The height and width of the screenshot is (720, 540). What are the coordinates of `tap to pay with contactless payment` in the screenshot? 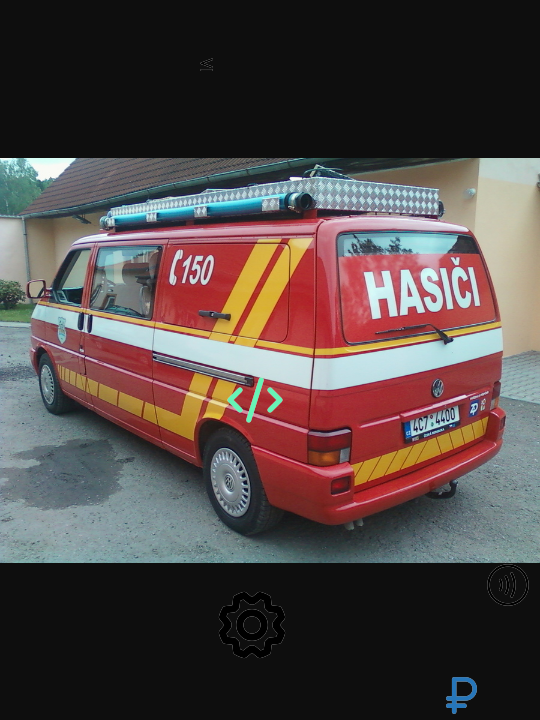 It's located at (508, 585).